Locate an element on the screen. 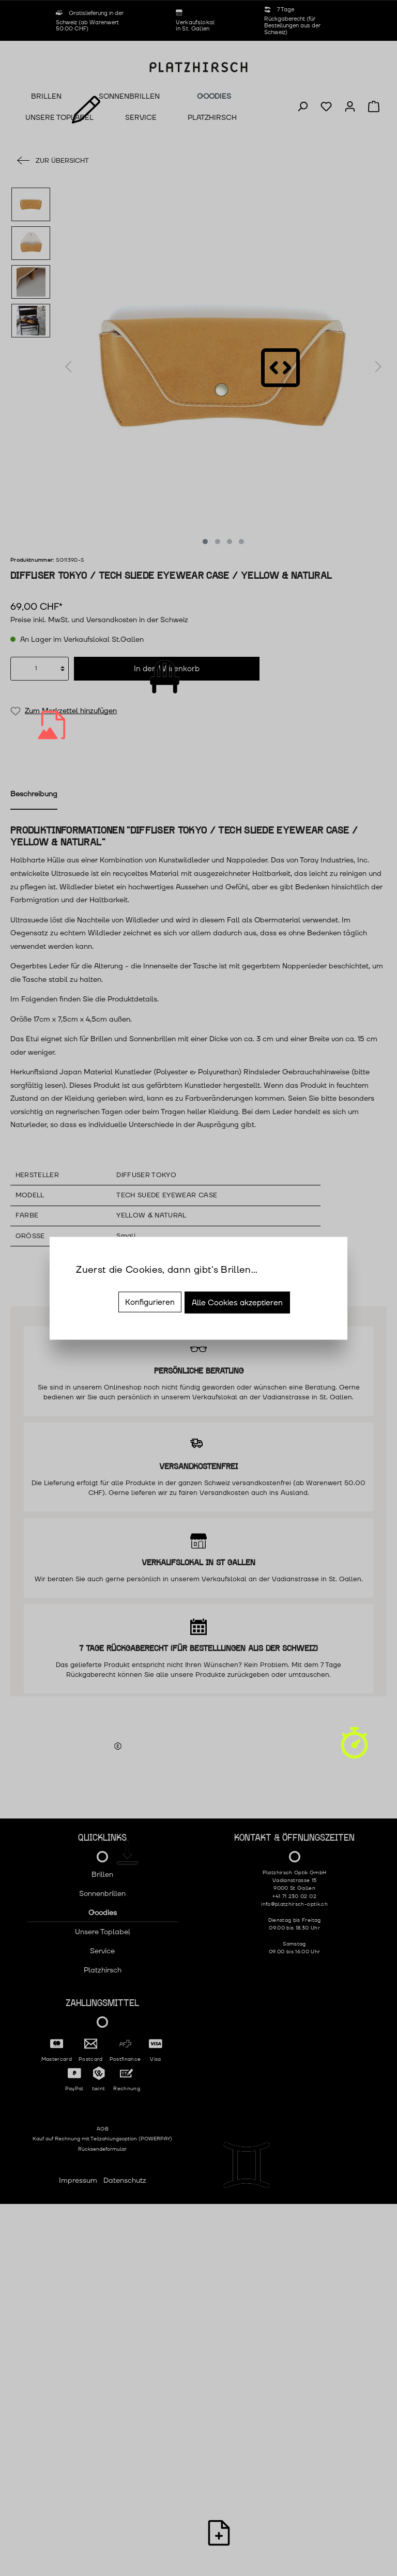 The height and width of the screenshot is (2576, 397). indicates copyright status or protected content is located at coordinates (118, 1746).